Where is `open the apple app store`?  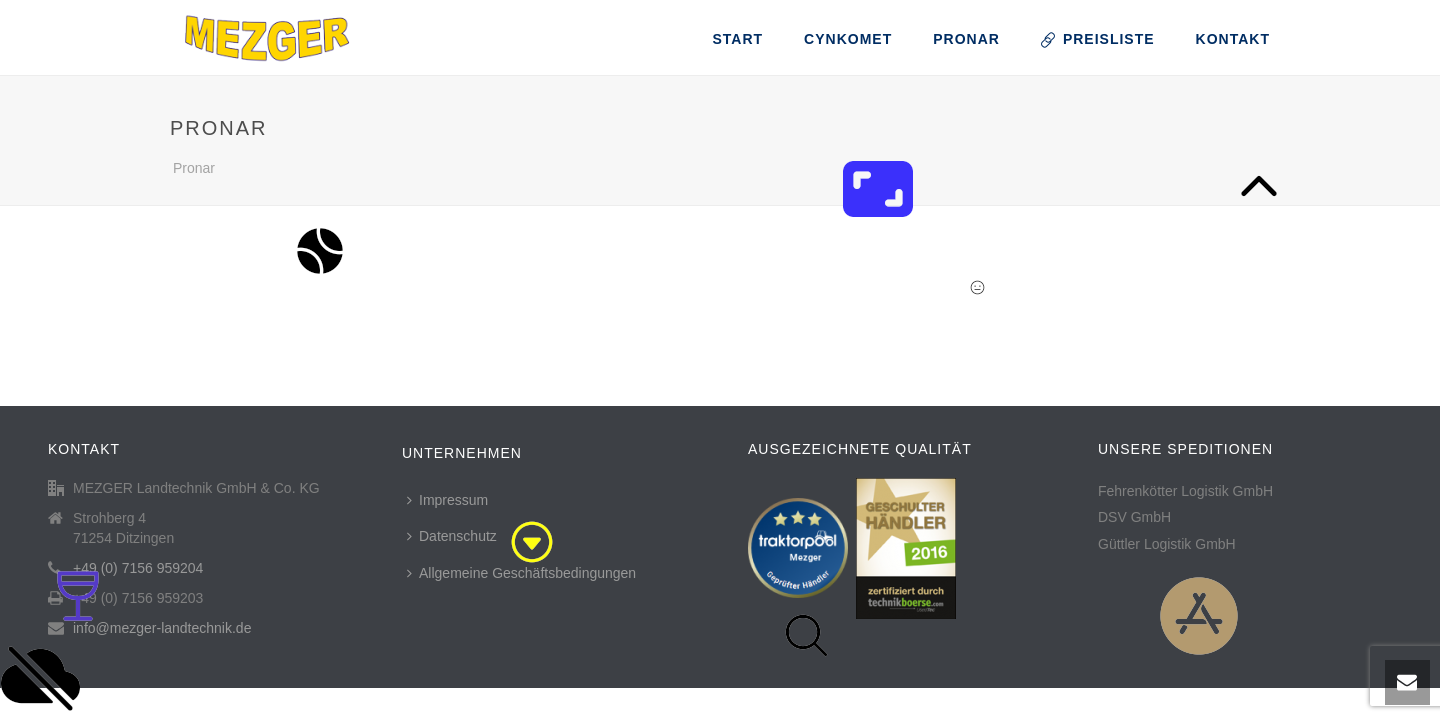 open the apple app store is located at coordinates (1199, 616).